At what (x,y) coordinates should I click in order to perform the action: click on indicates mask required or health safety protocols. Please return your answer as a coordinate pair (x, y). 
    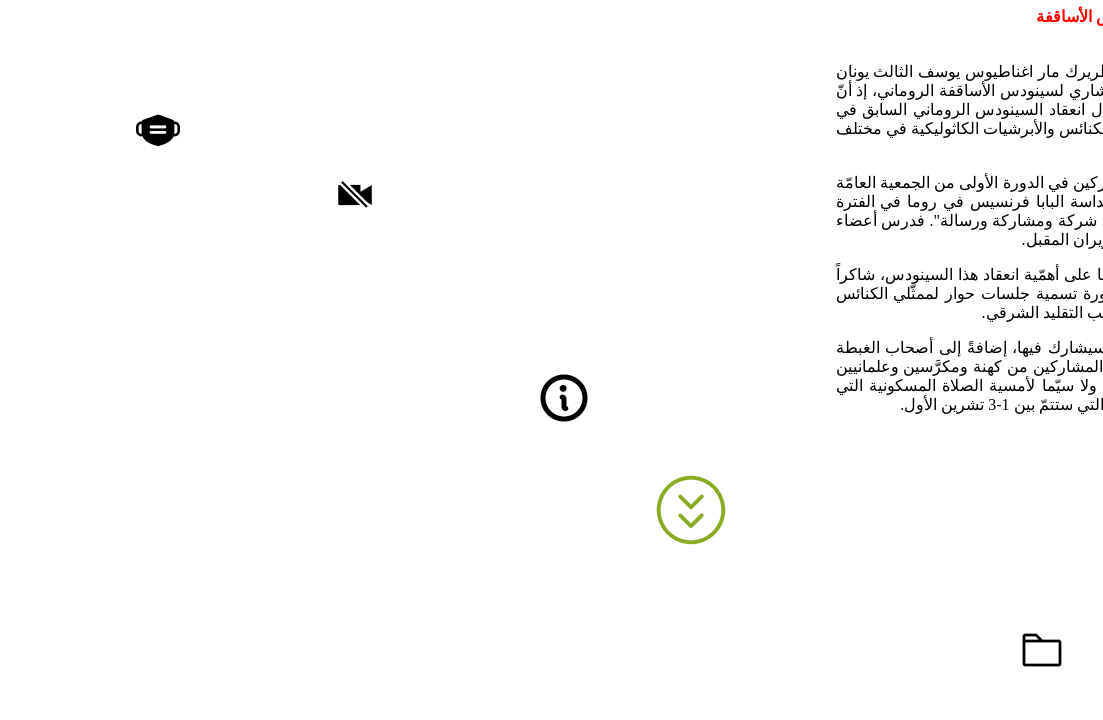
    Looking at the image, I should click on (158, 131).